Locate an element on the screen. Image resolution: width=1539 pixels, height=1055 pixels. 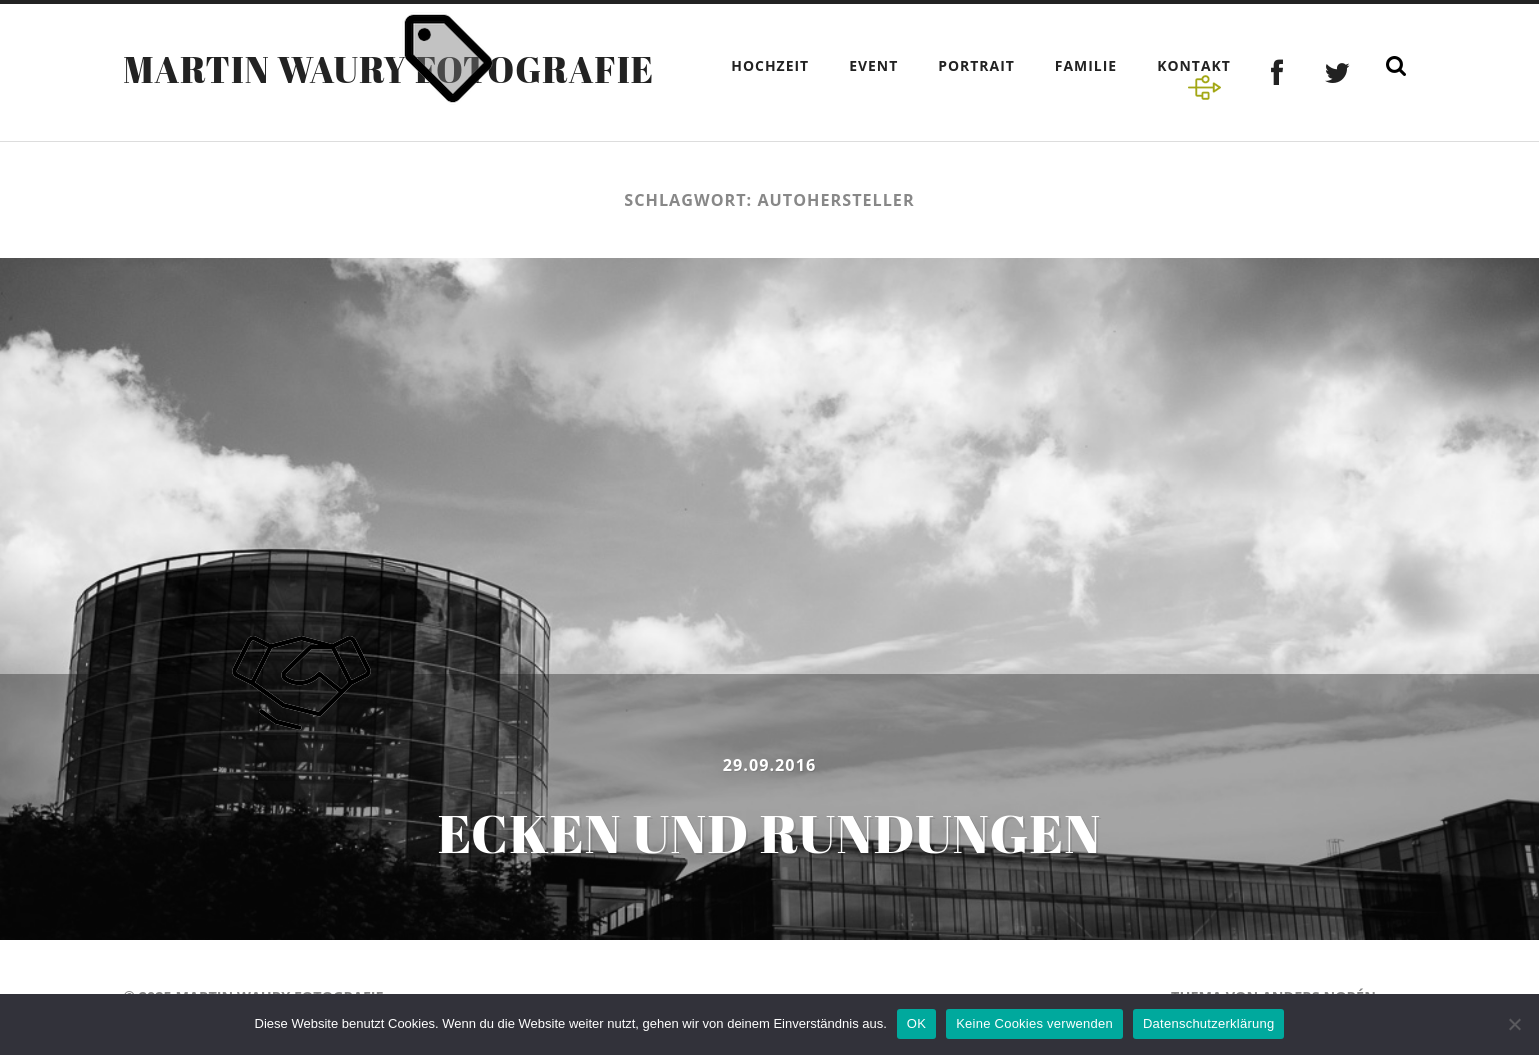
indicates a partnership or collaboration feature is located at coordinates (301, 678).